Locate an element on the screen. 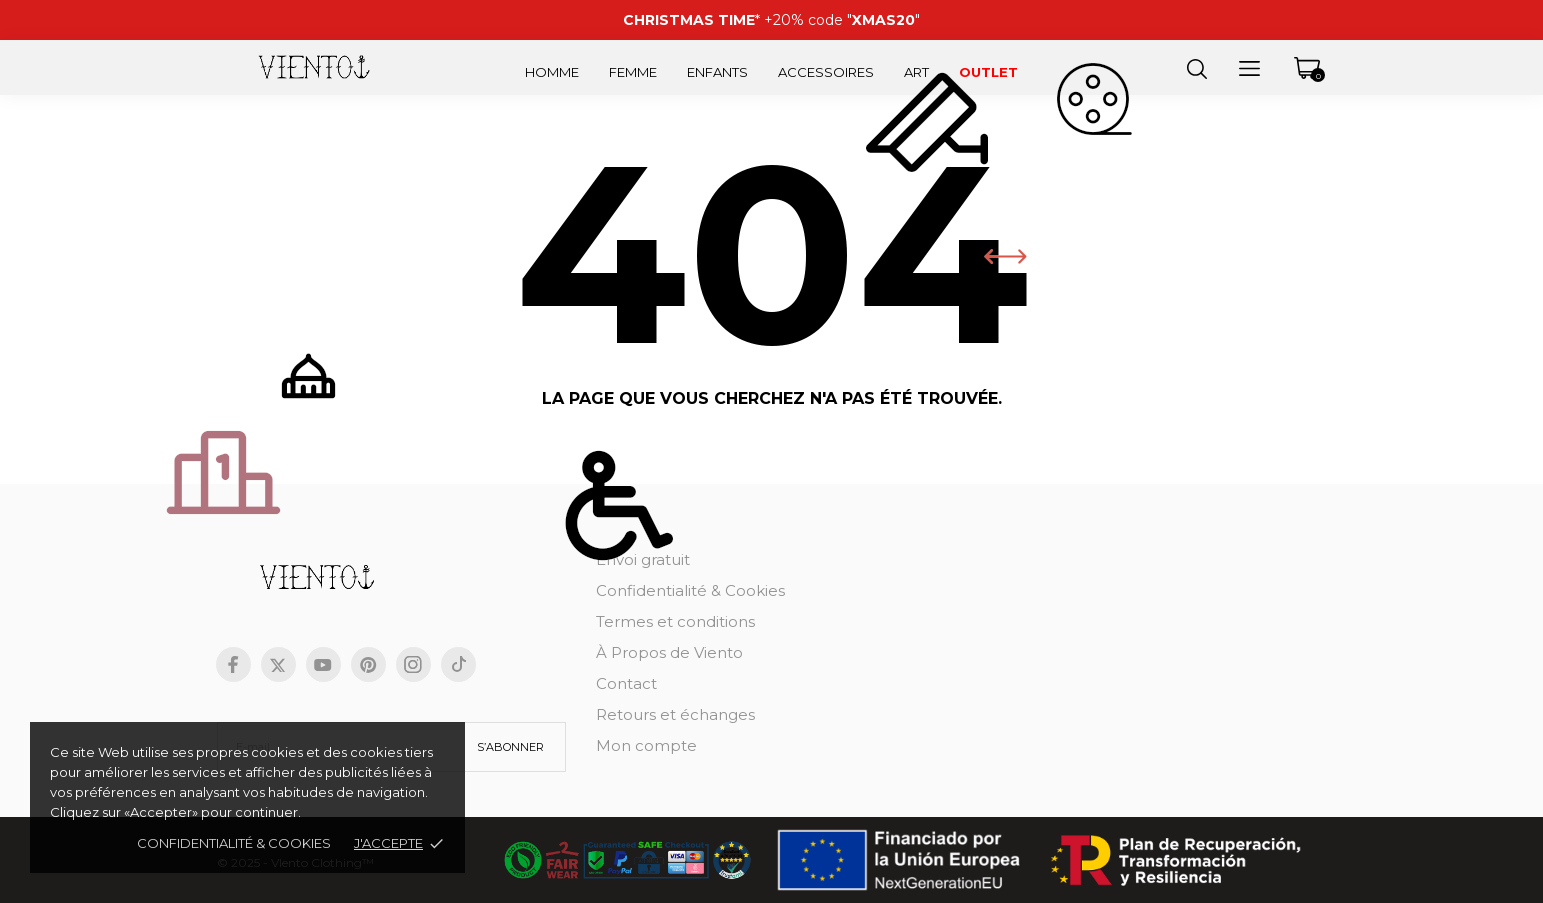 Image resolution: width=1543 pixels, height=903 pixels. indicates wheelchair accessible facilities is located at coordinates (610, 507).